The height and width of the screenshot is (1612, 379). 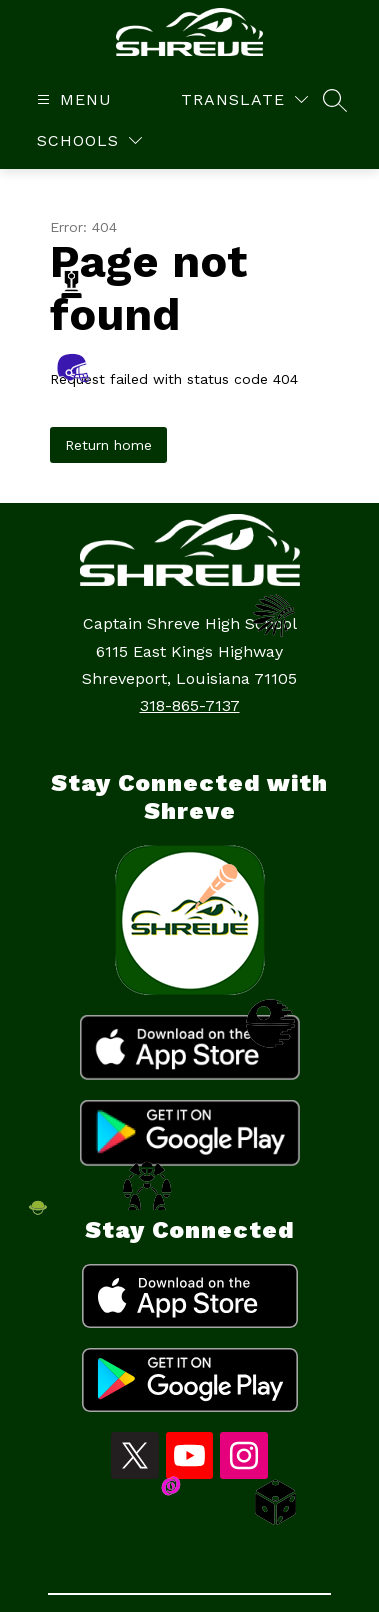 I want to click on indicates a surreal or dream-like game state, so click(x=171, y=1486).